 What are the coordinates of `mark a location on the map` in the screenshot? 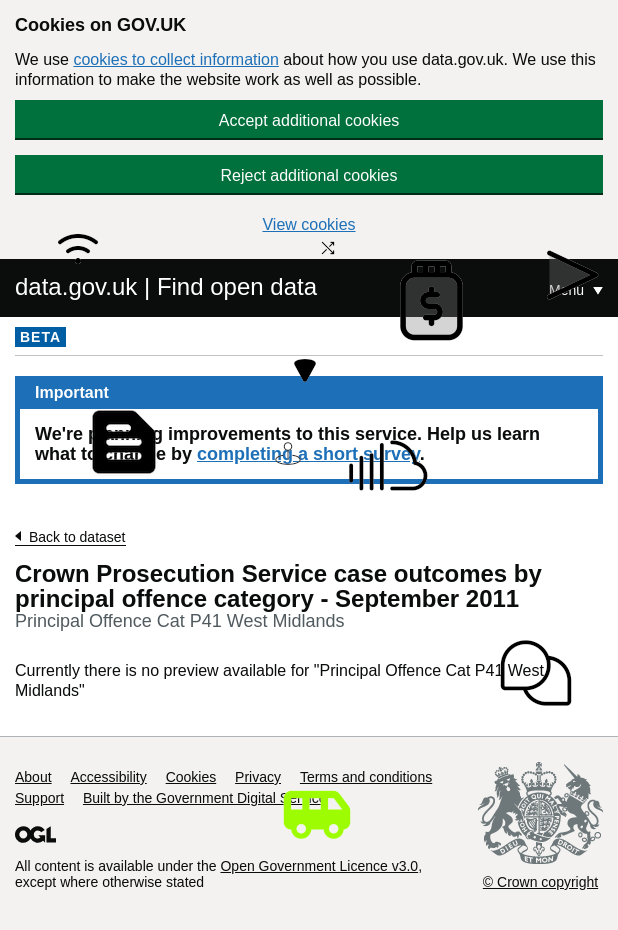 It's located at (288, 454).